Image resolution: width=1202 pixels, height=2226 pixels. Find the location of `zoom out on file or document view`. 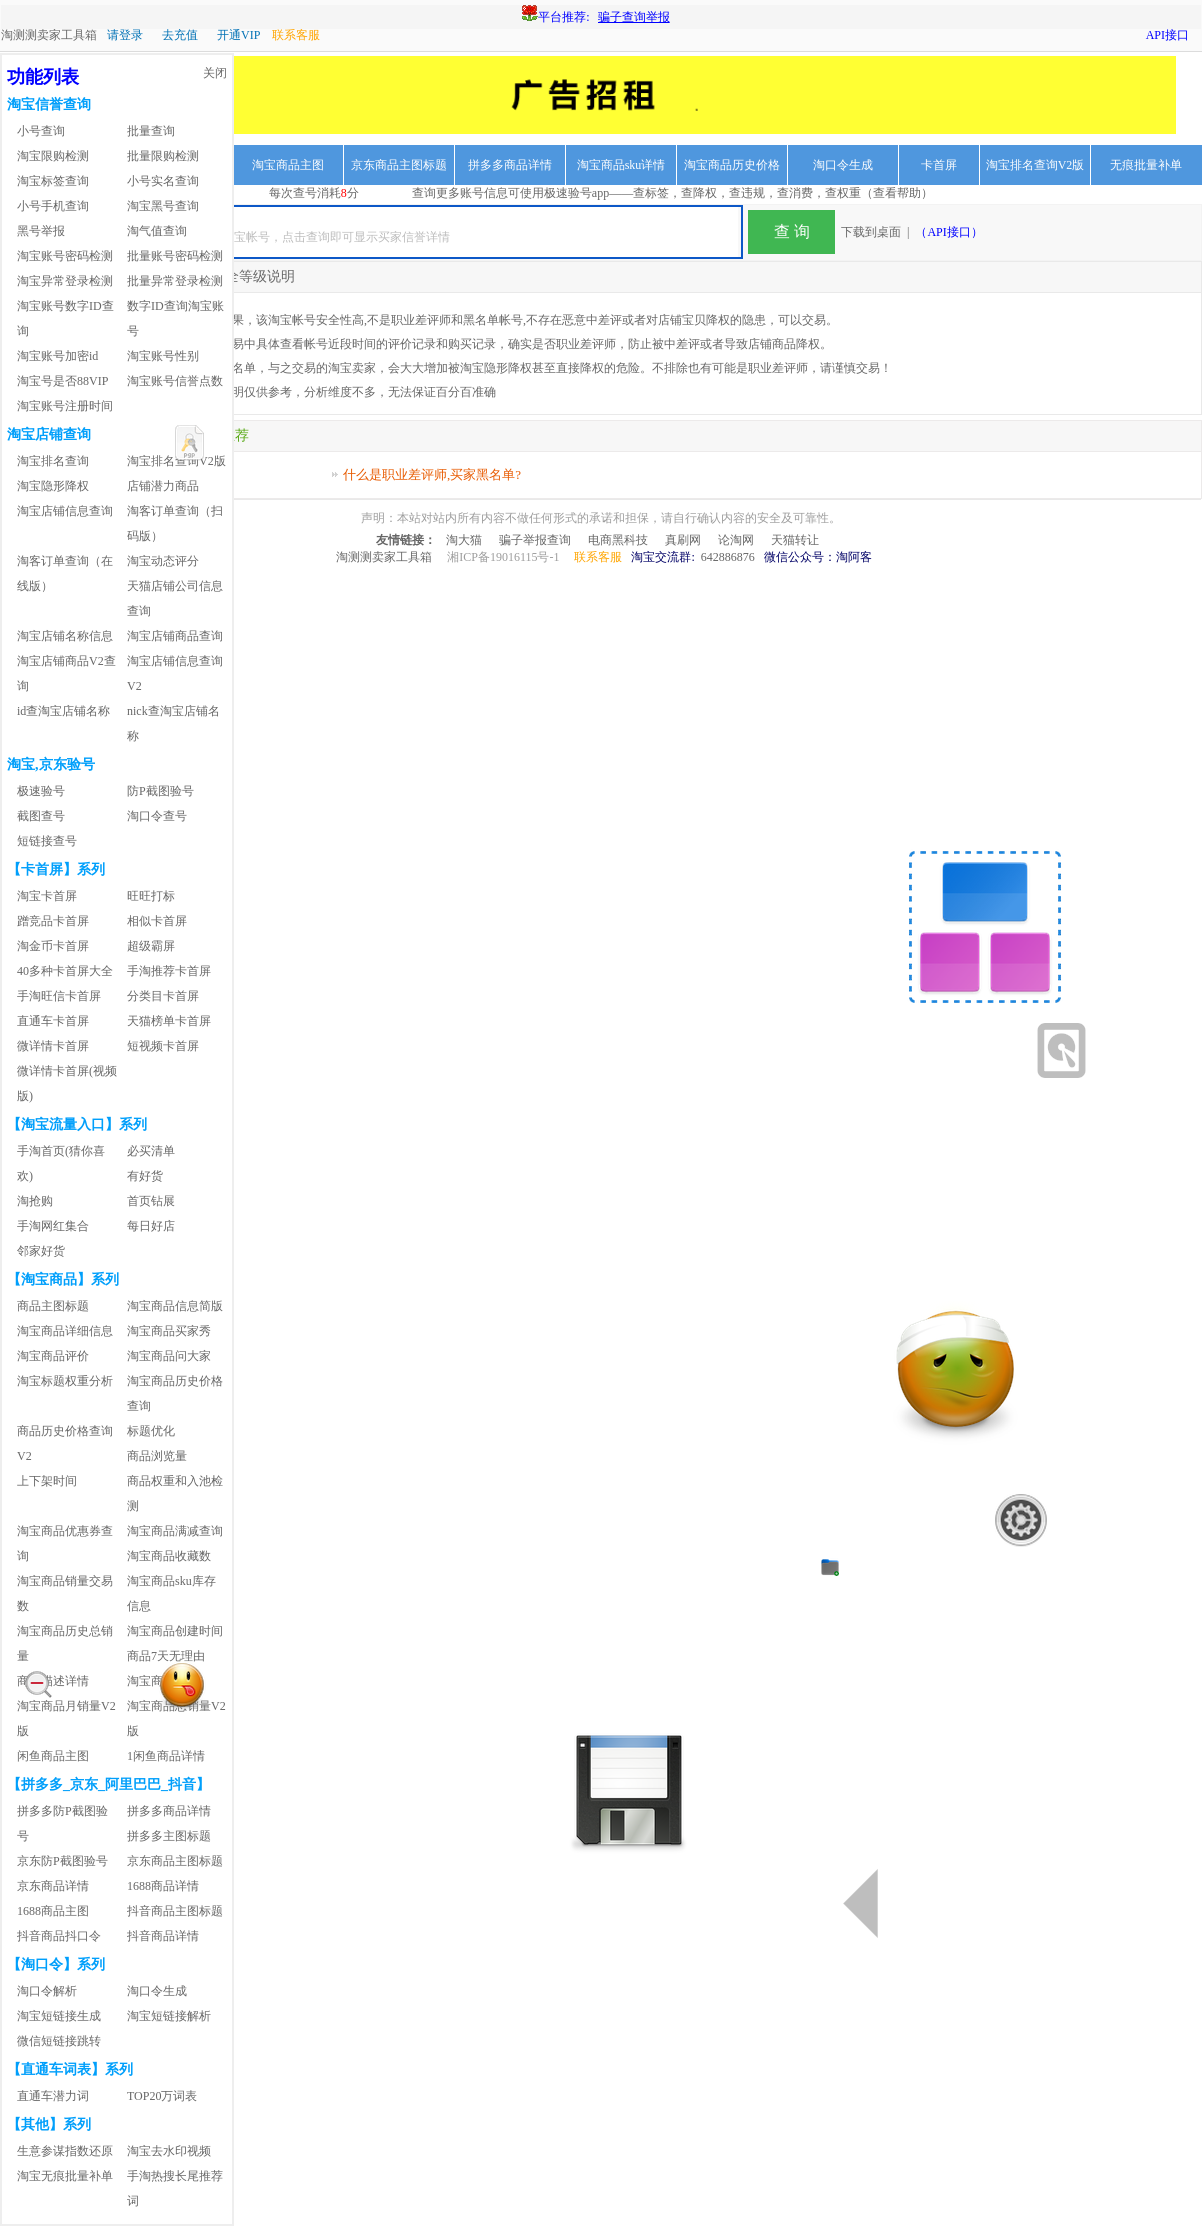

zoom out on file or document view is located at coordinates (38, 1684).